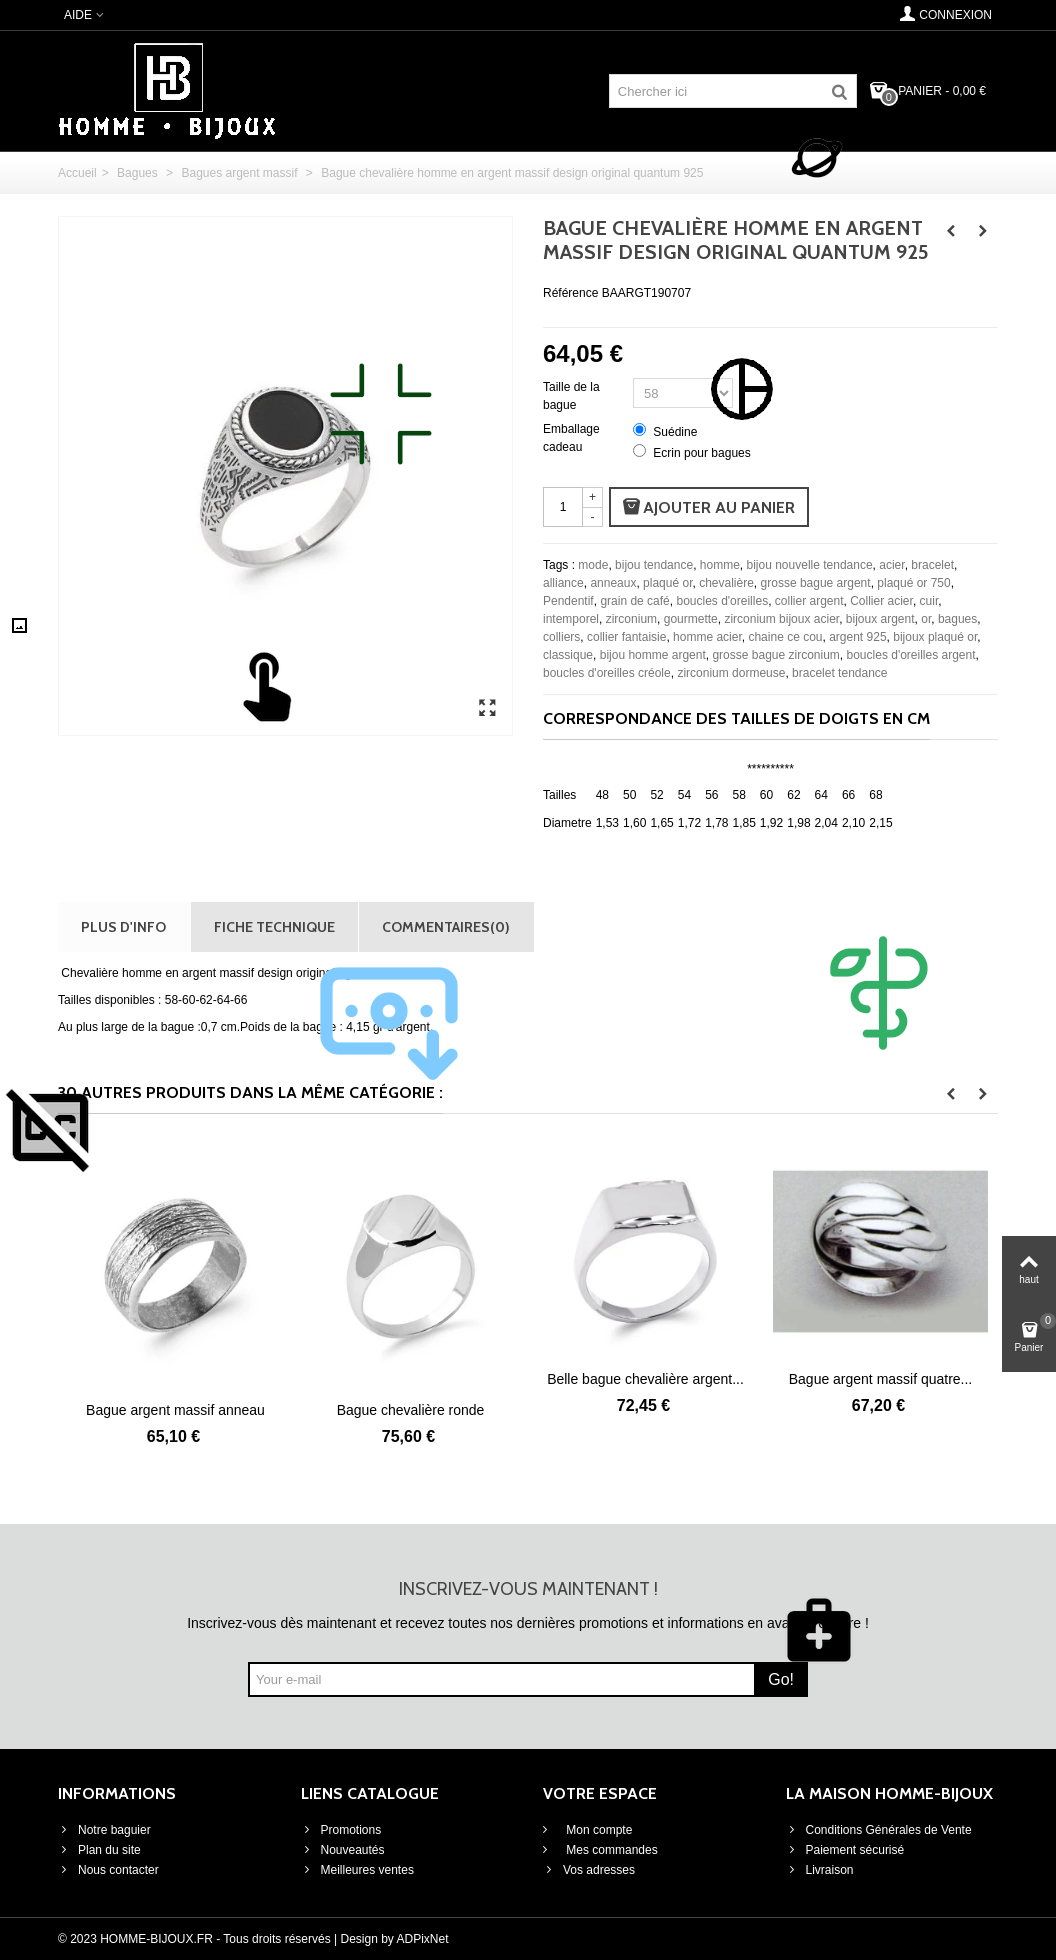 This screenshot has width=1056, height=1960. Describe the element at coordinates (742, 389) in the screenshot. I see `view data breakdown or statistics` at that location.